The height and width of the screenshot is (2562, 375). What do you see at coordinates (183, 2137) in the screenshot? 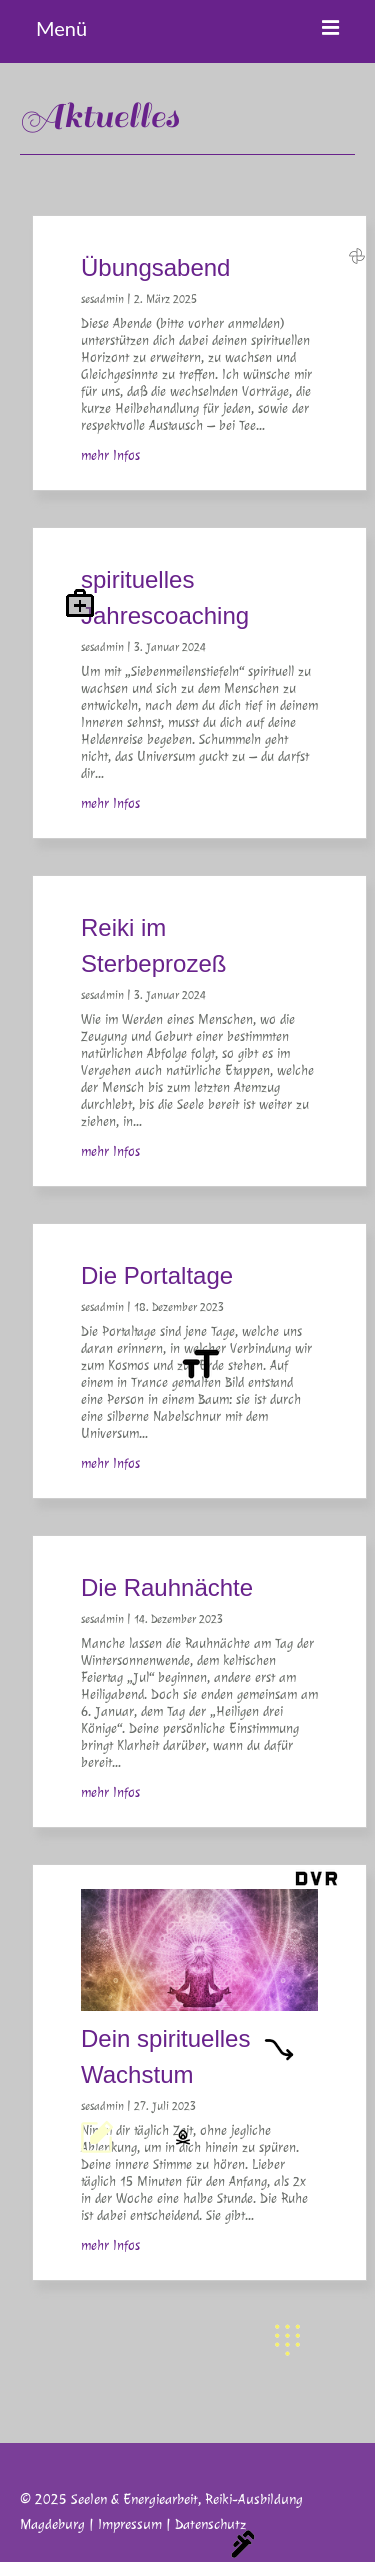
I see `access camping or outdoor activity features` at bounding box center [183, 2137].